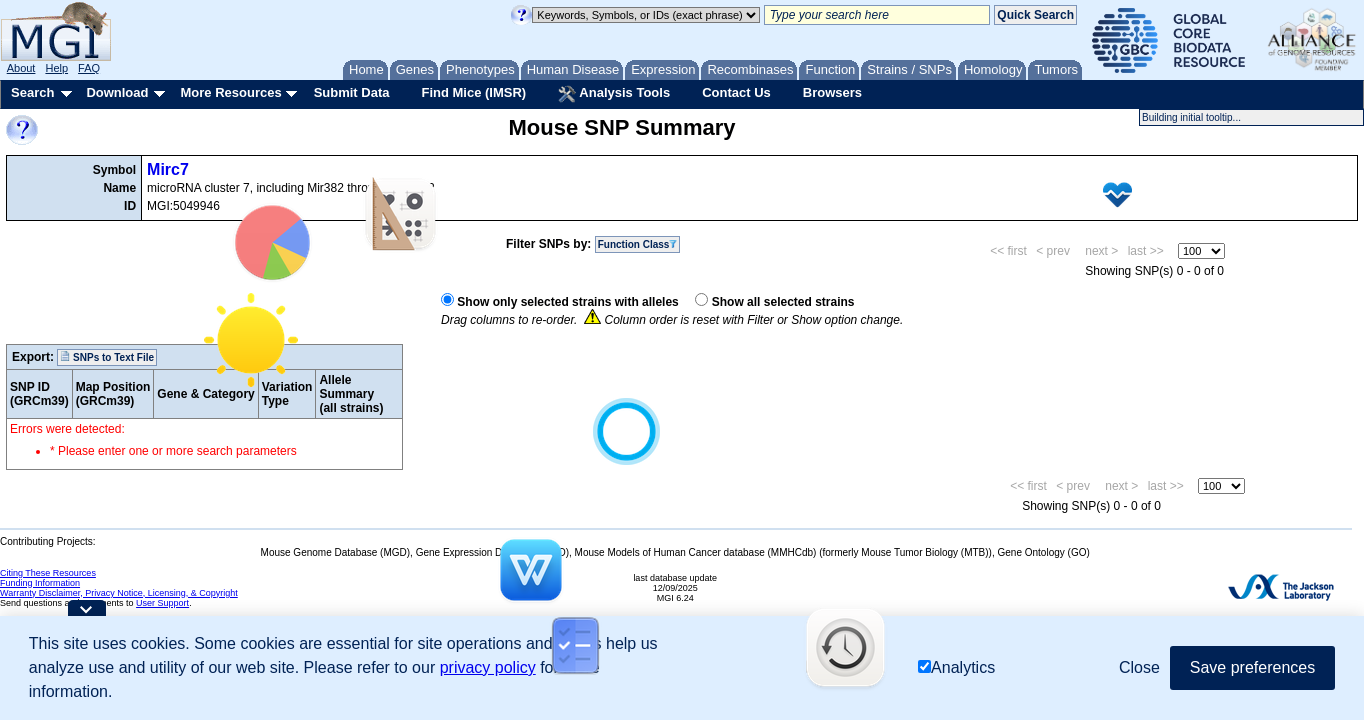 This screenshot has height=720, width=1364. What do you see at coordinates (845, 647) in the screenshot?
I see `open déjà dup backup utility` at bounding box center [845, 647].